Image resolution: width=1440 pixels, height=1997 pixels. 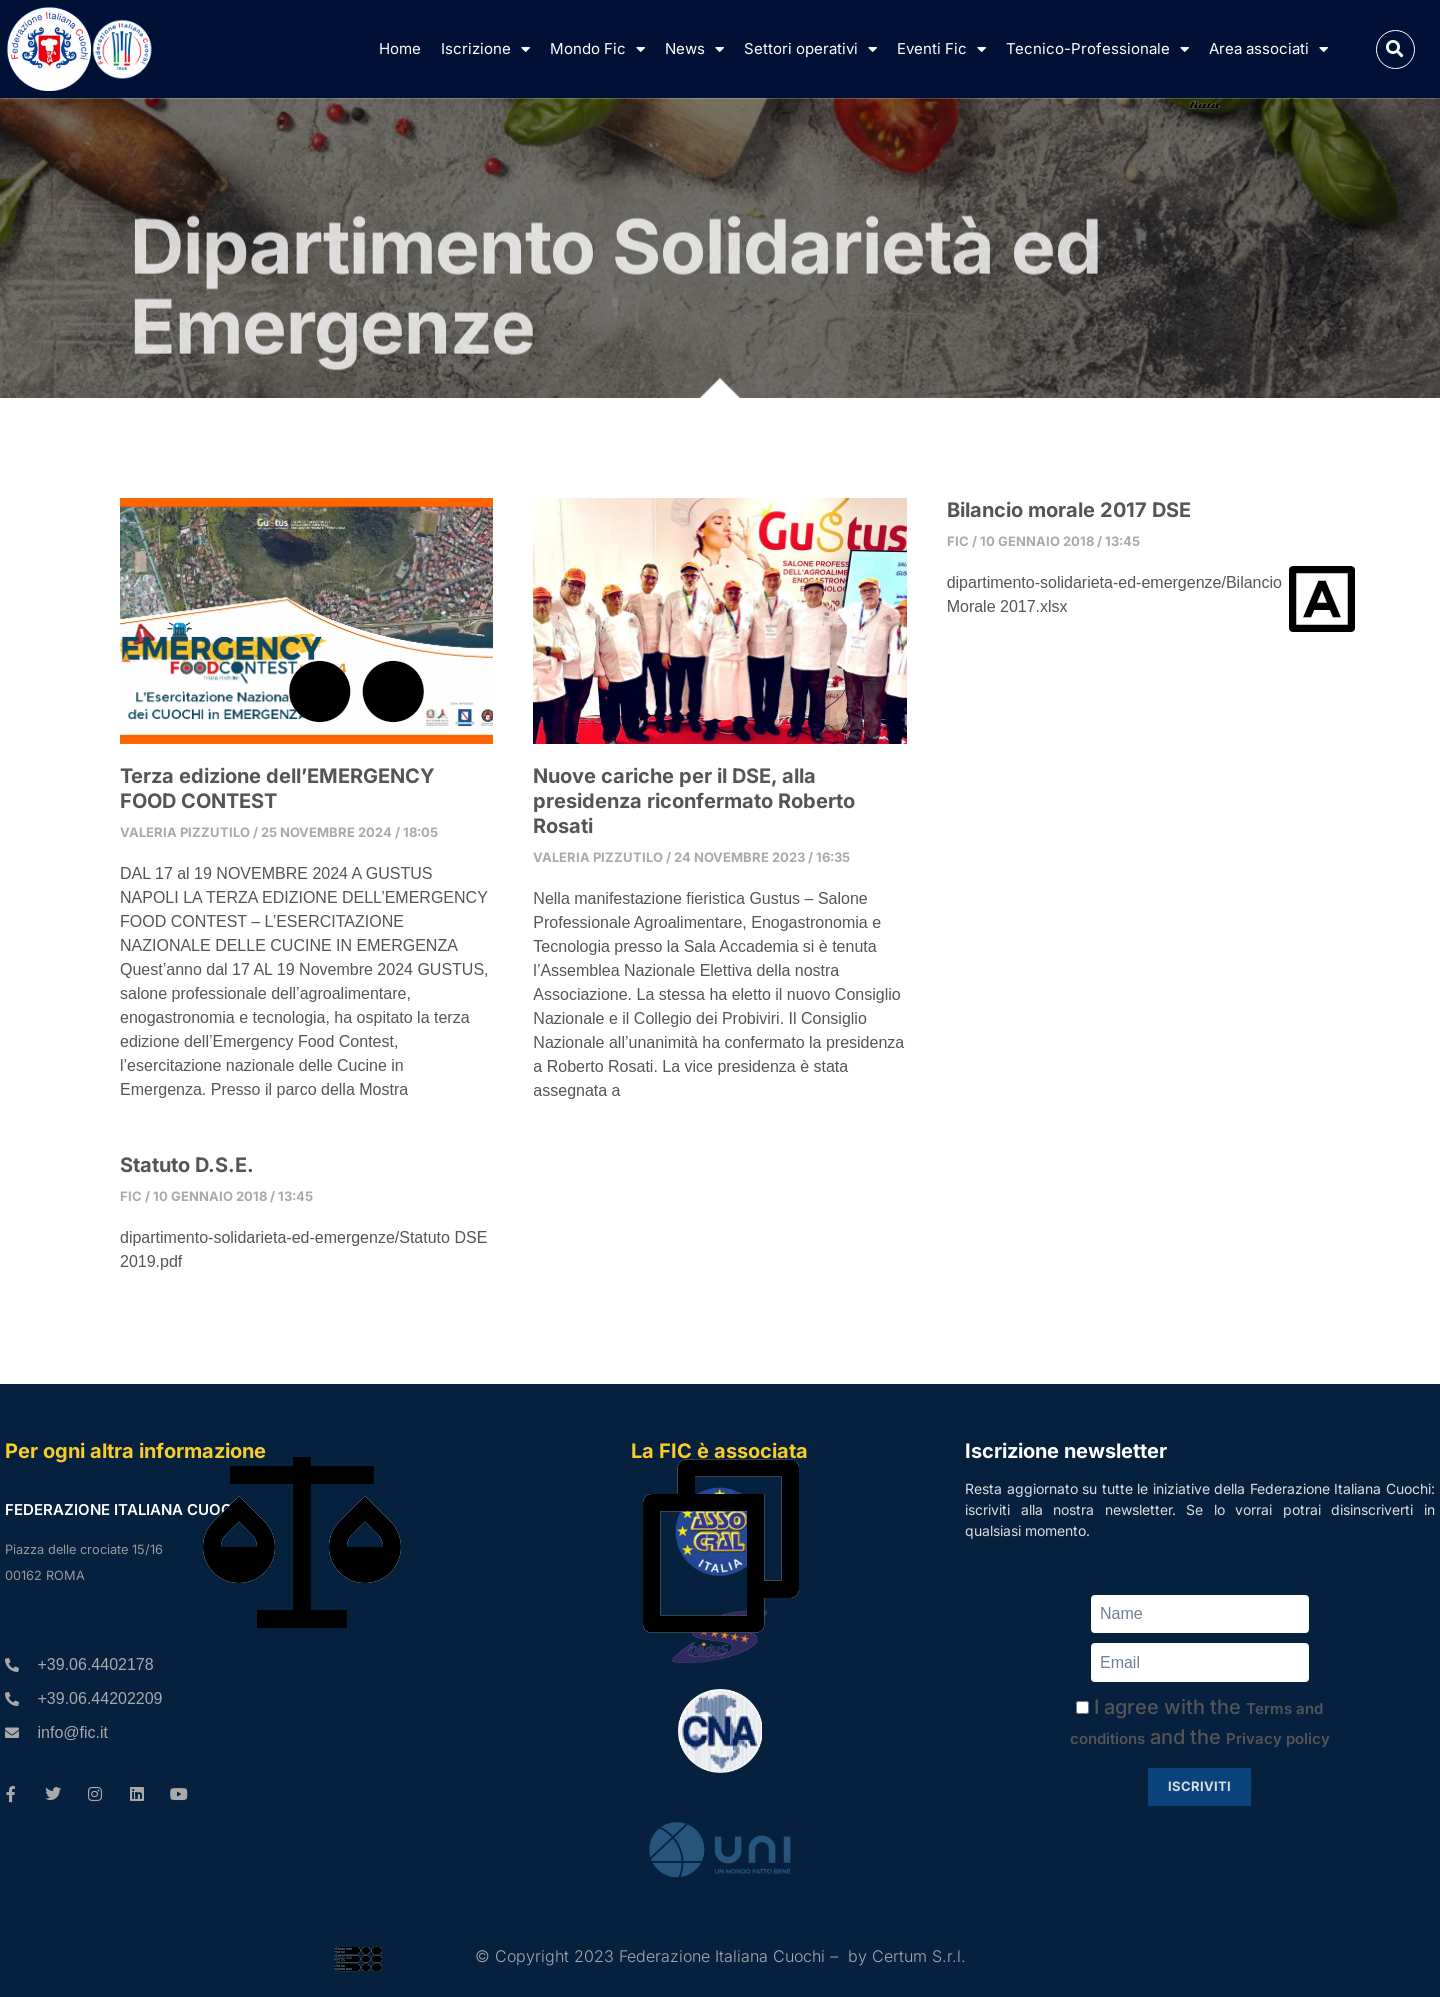 I want to click on switch keyboard input method, so click(x=1322, y=599).